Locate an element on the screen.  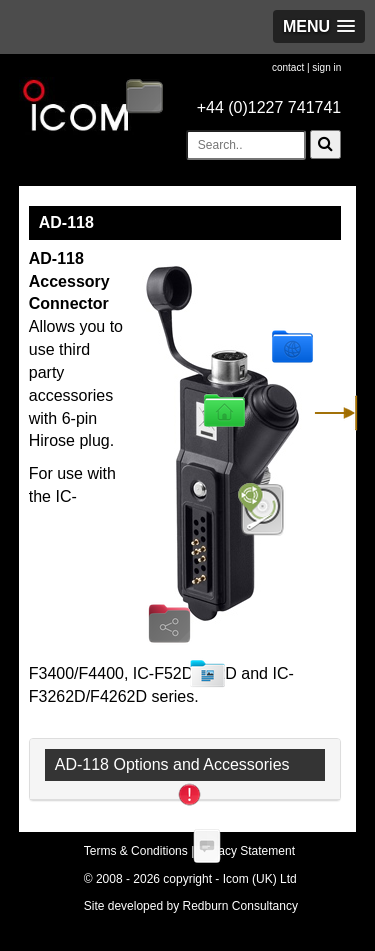
folder containing html web files is located at coordinates (292, 346).